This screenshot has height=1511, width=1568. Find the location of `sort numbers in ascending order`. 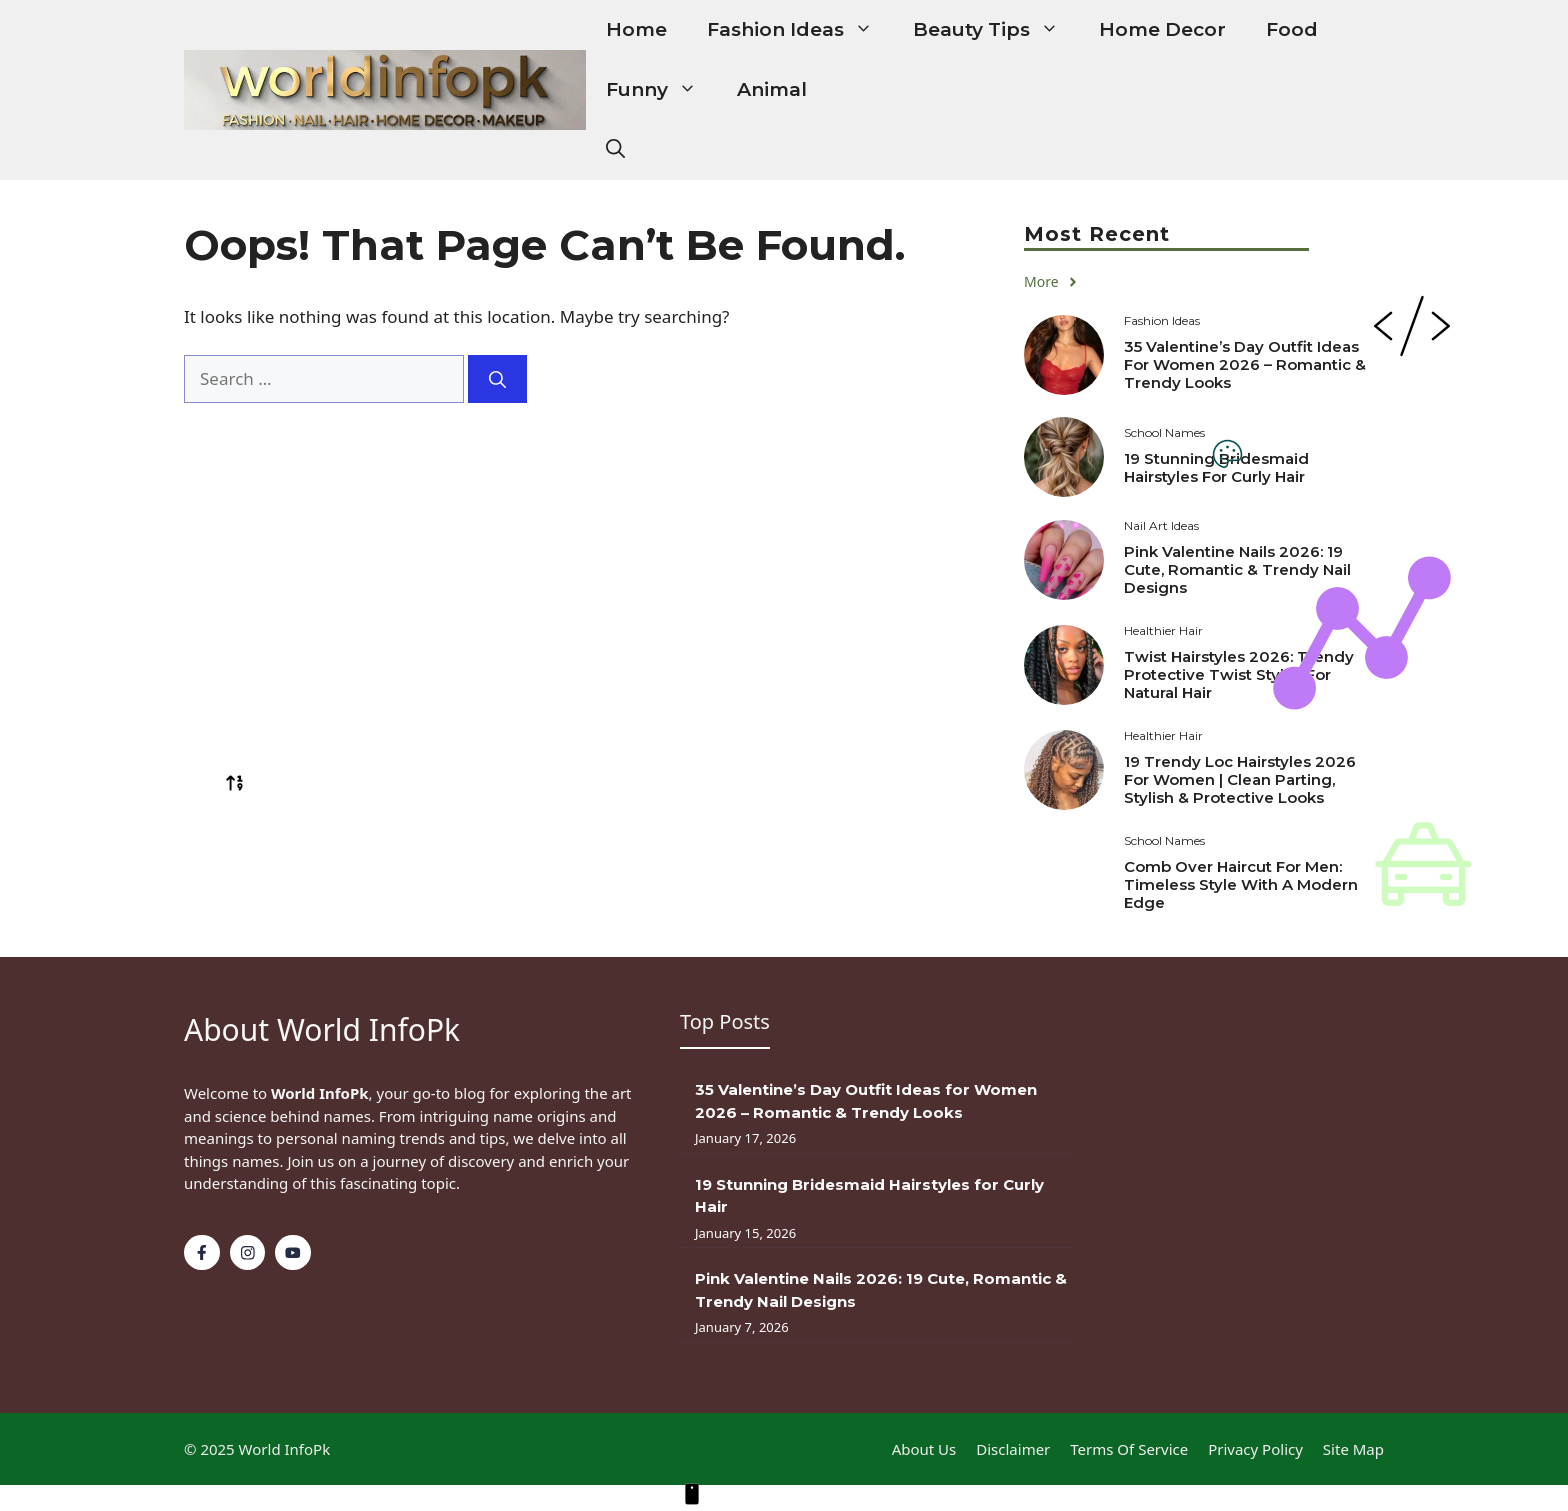

sort numbers in ascending order is located at coordinates (235, 783).